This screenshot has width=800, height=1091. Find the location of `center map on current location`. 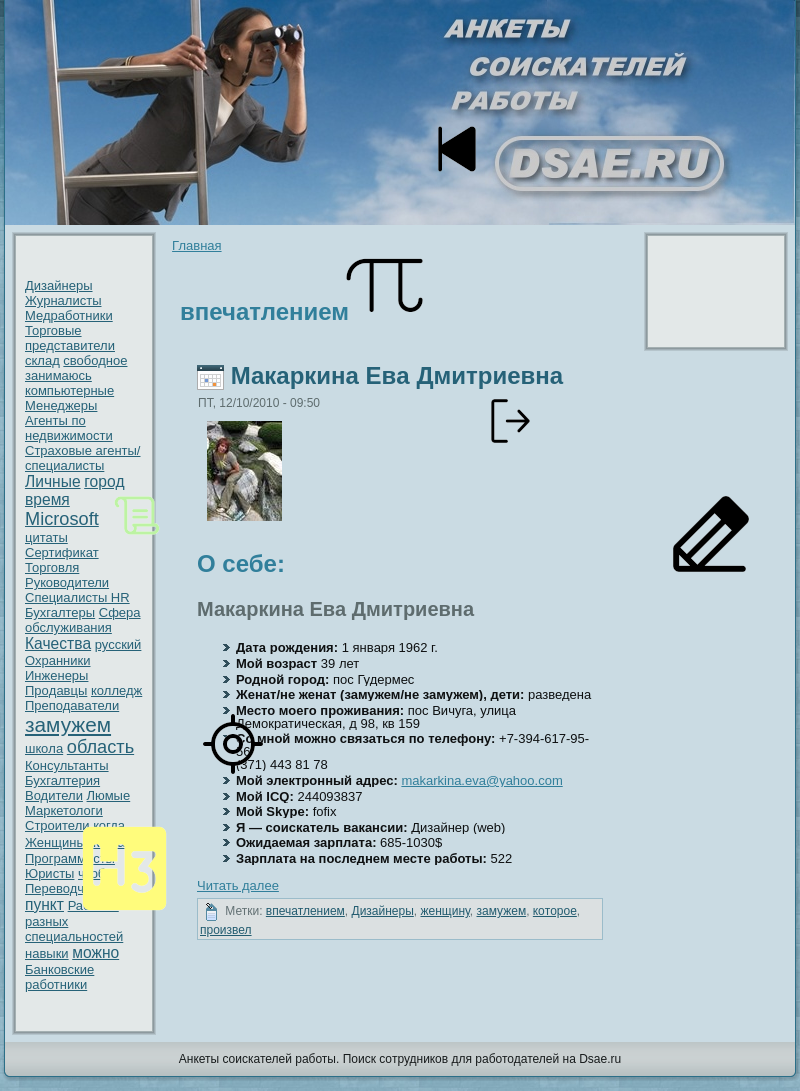

center map on current location is located at coordinates (233, 744).